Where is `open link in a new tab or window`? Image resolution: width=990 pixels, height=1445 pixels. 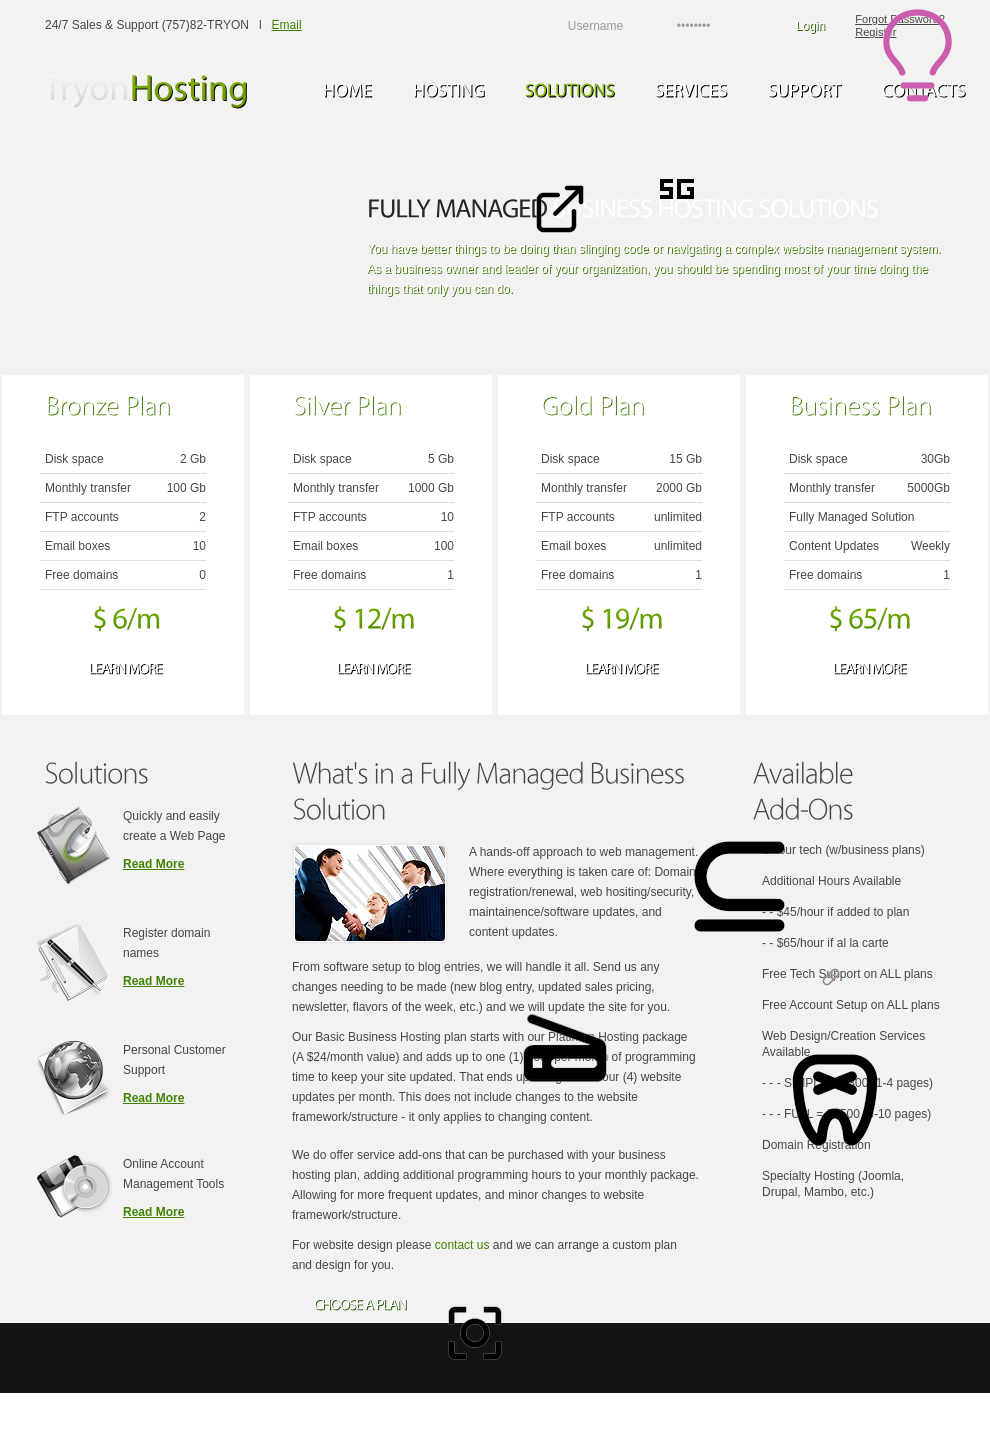
open link in a new tab or window is located at coordinates (560, 209).